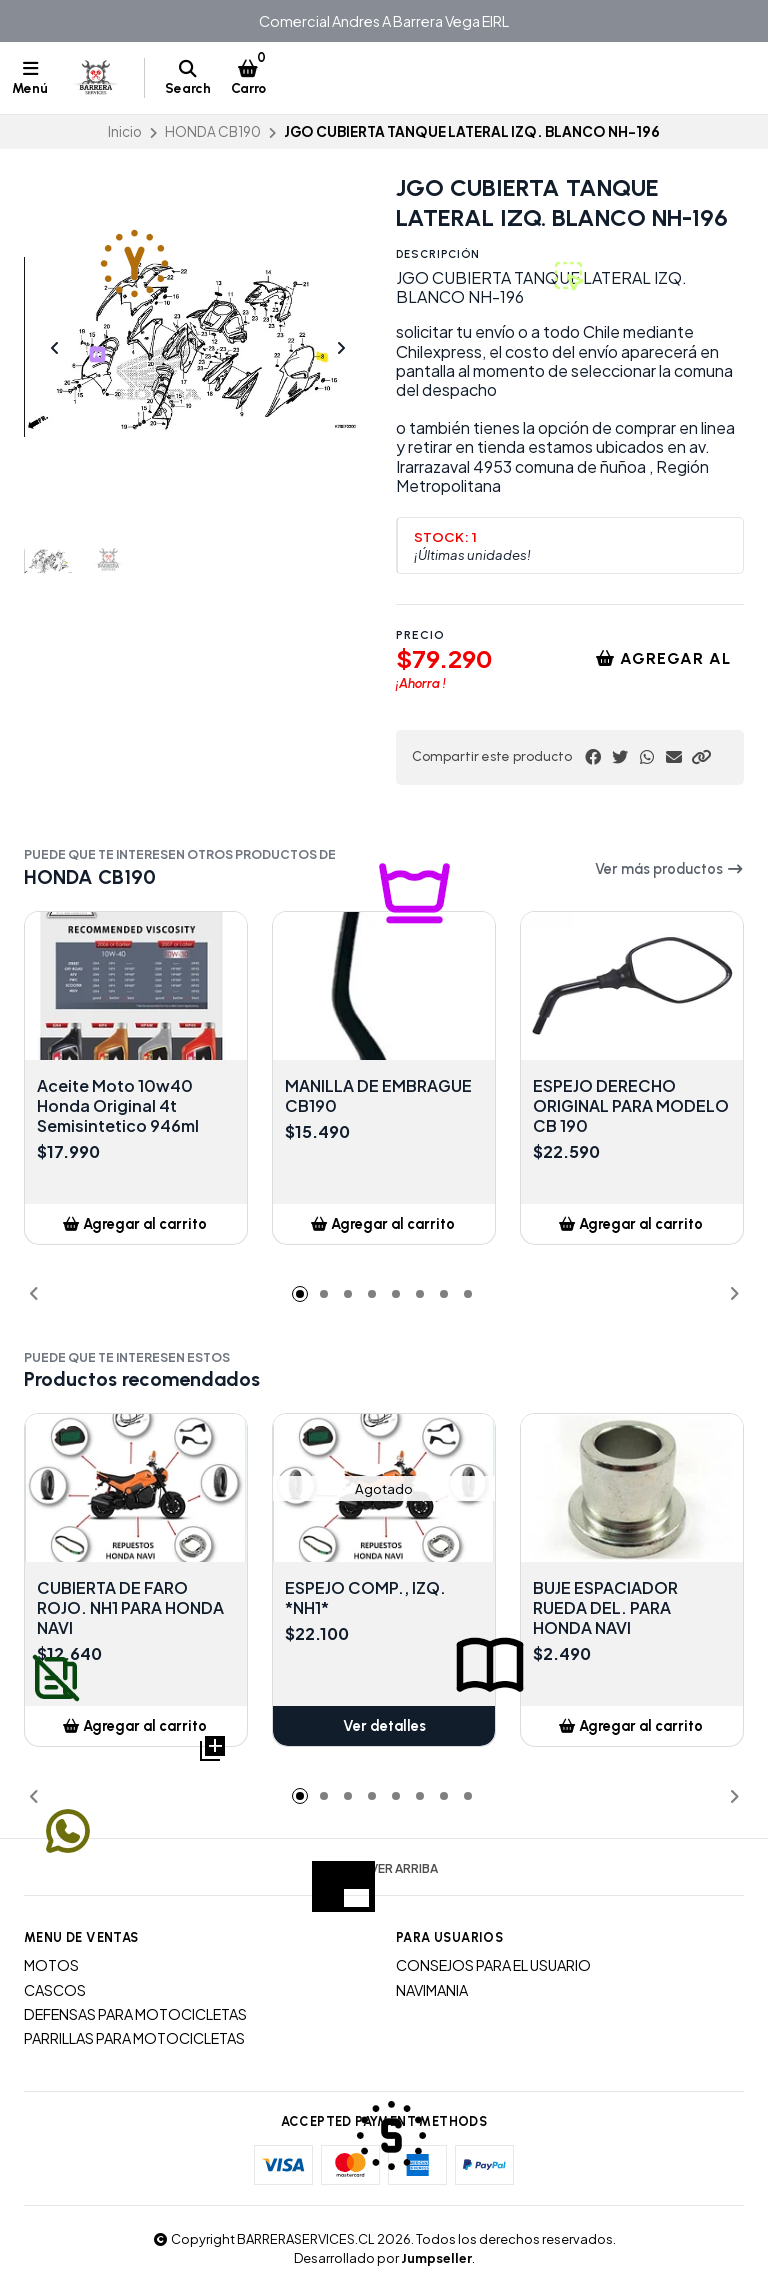  What do you see at coordinates (568, 275) in the screenshot?
I see `select or draw a custom region` at bounding box center [568, 275].